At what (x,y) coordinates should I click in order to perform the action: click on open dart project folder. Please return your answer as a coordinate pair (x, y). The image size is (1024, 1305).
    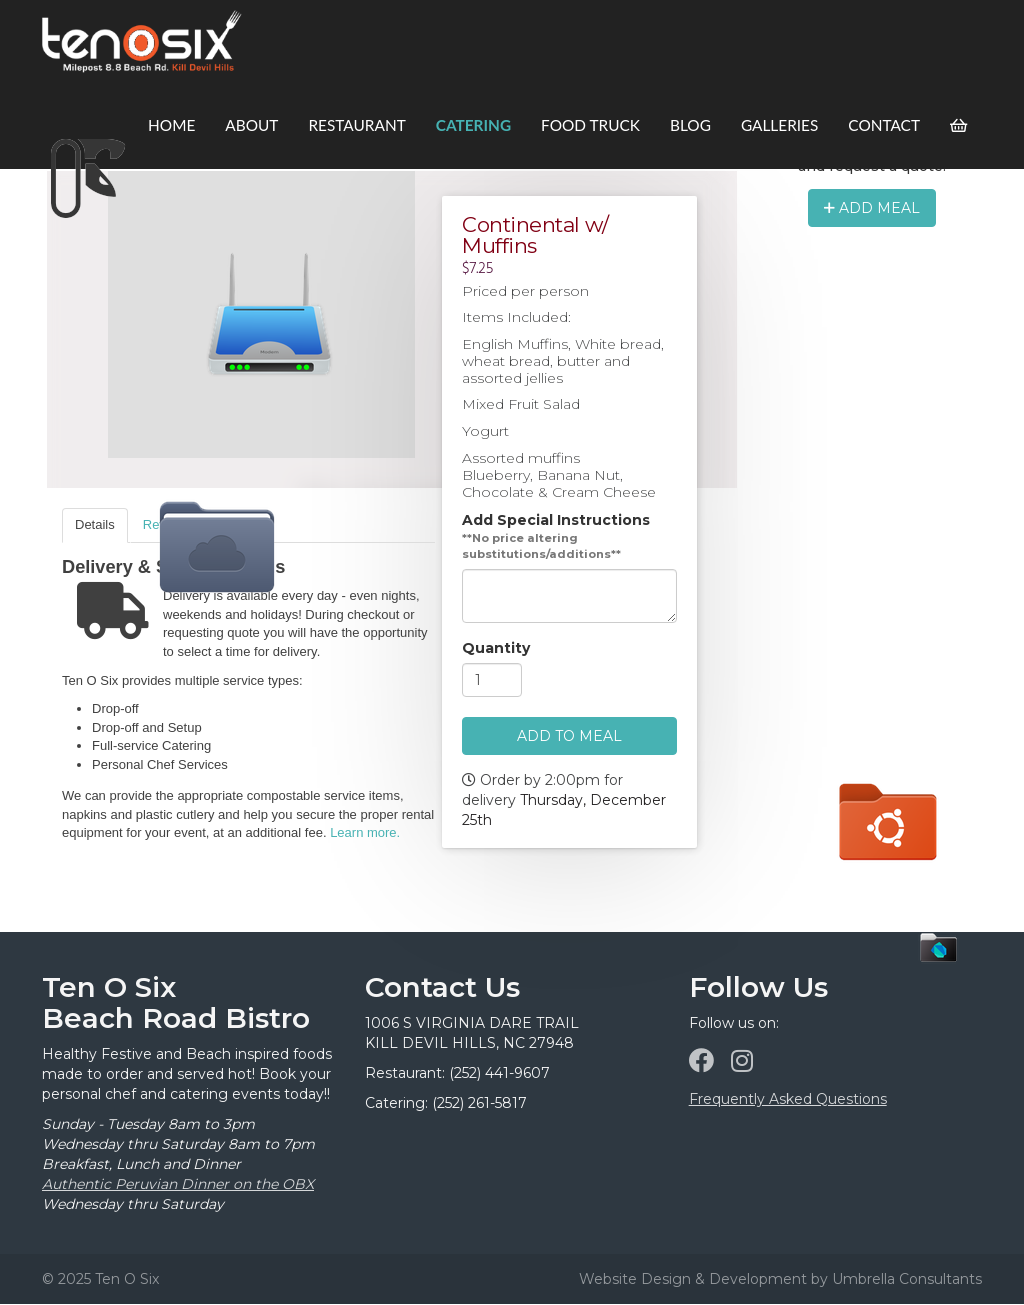
    Looking at the image, I should click on (938, 948).